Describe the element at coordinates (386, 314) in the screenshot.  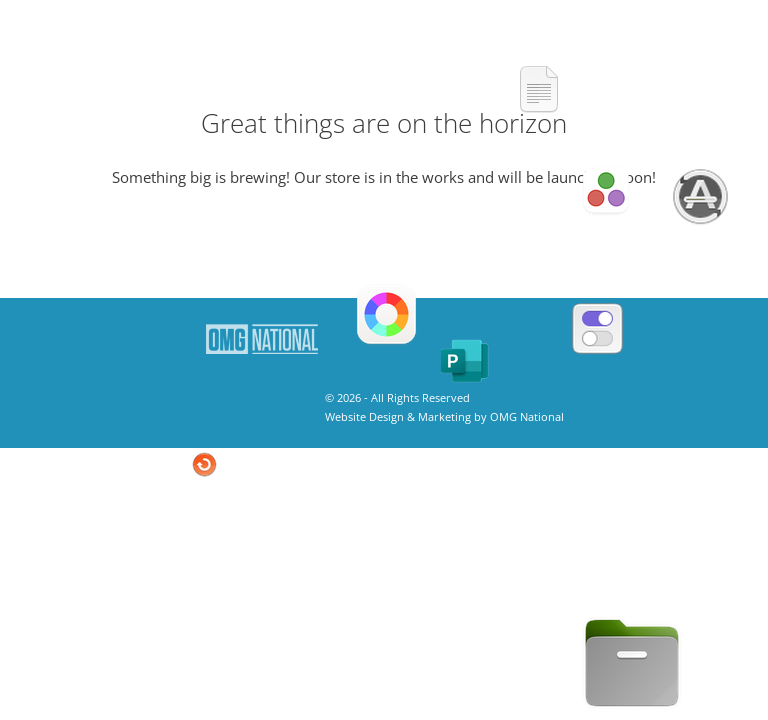
I see `open RawTherapee photo editing application` at that location.